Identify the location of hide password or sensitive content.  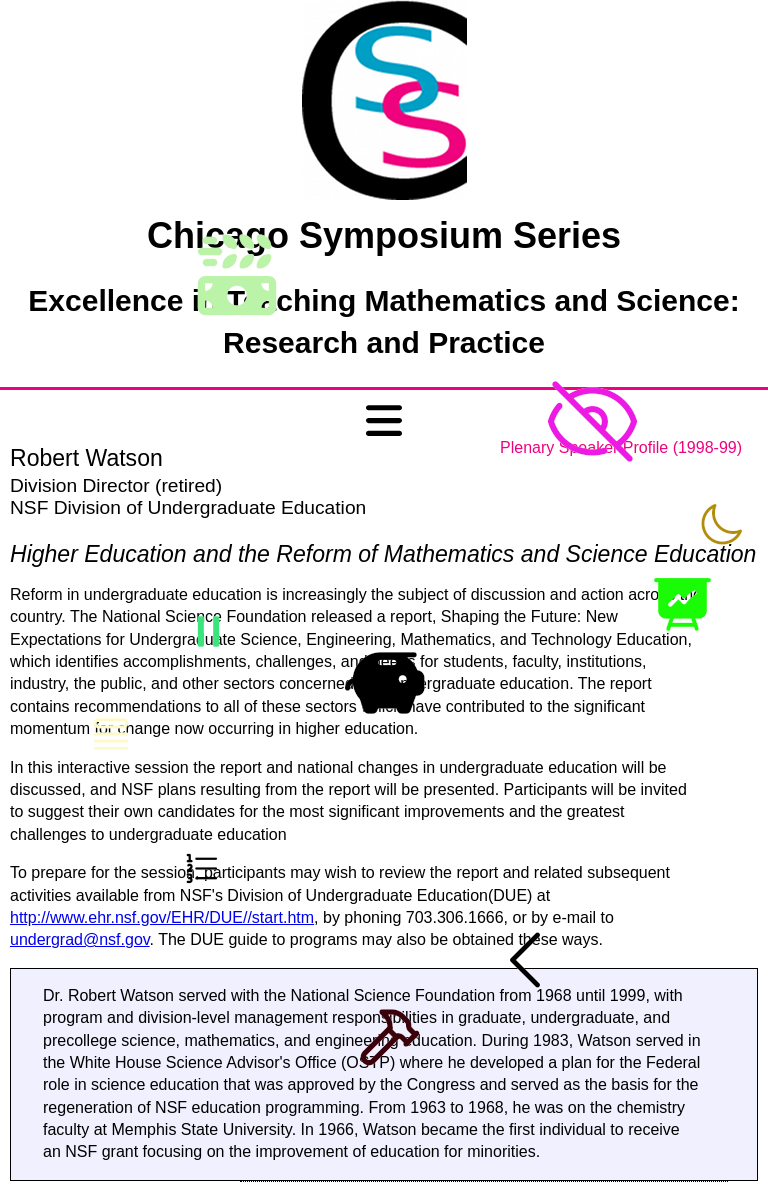
(592, 421).